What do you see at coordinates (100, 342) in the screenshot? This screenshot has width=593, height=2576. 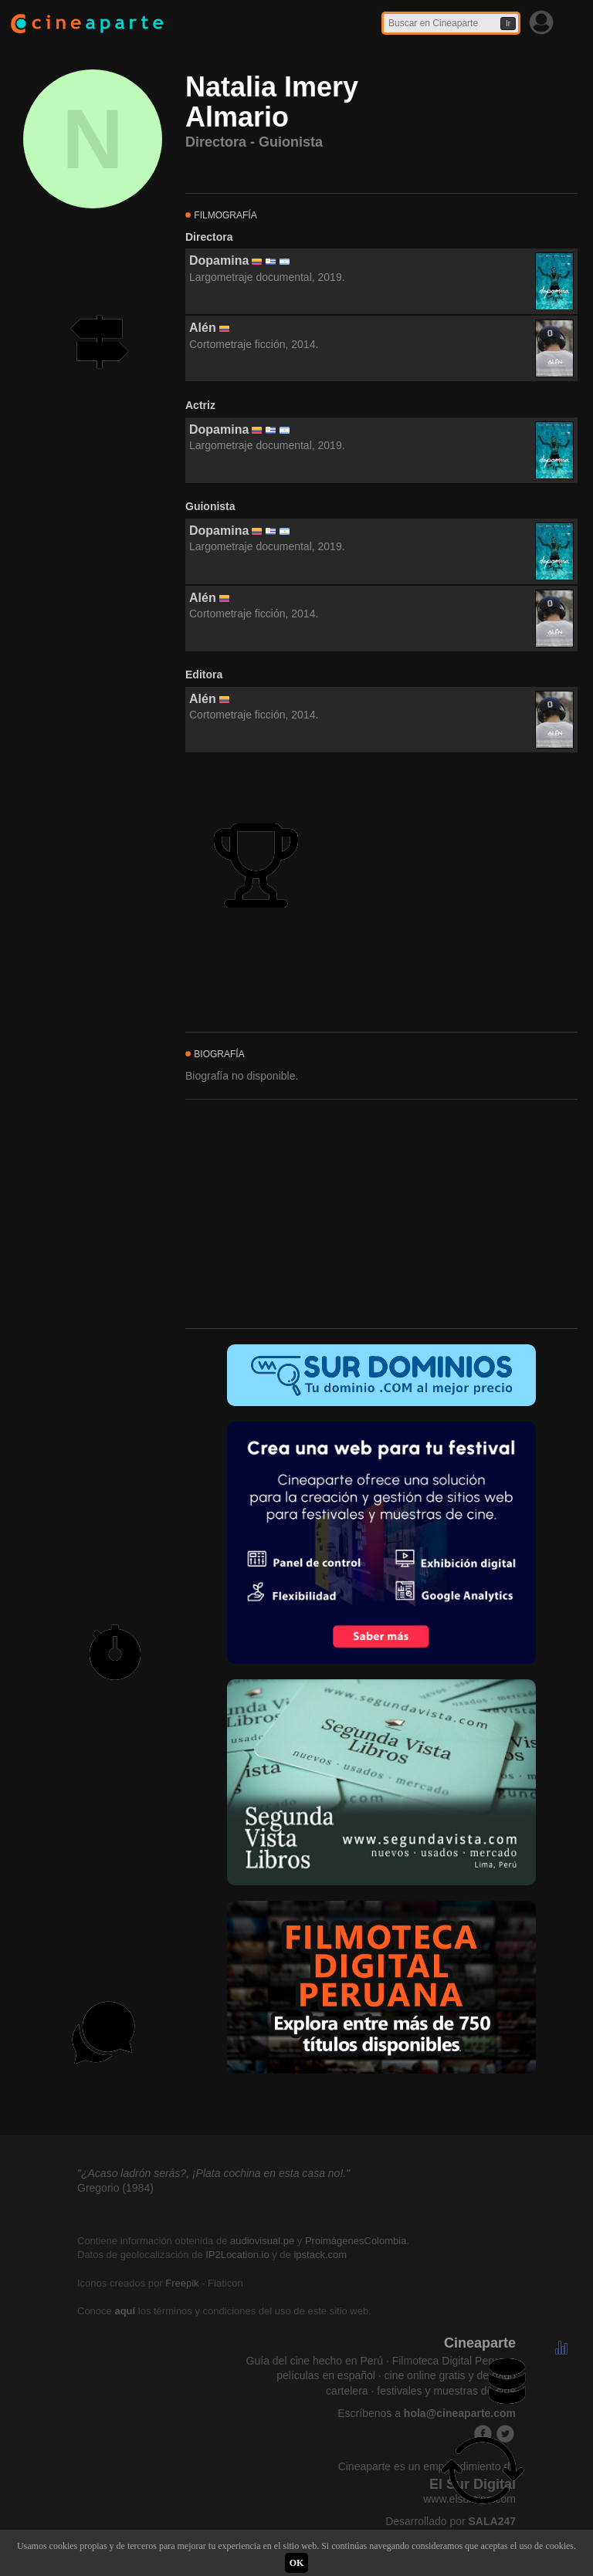 I see `view directions or navigation options` at bounding box center [100, 342].